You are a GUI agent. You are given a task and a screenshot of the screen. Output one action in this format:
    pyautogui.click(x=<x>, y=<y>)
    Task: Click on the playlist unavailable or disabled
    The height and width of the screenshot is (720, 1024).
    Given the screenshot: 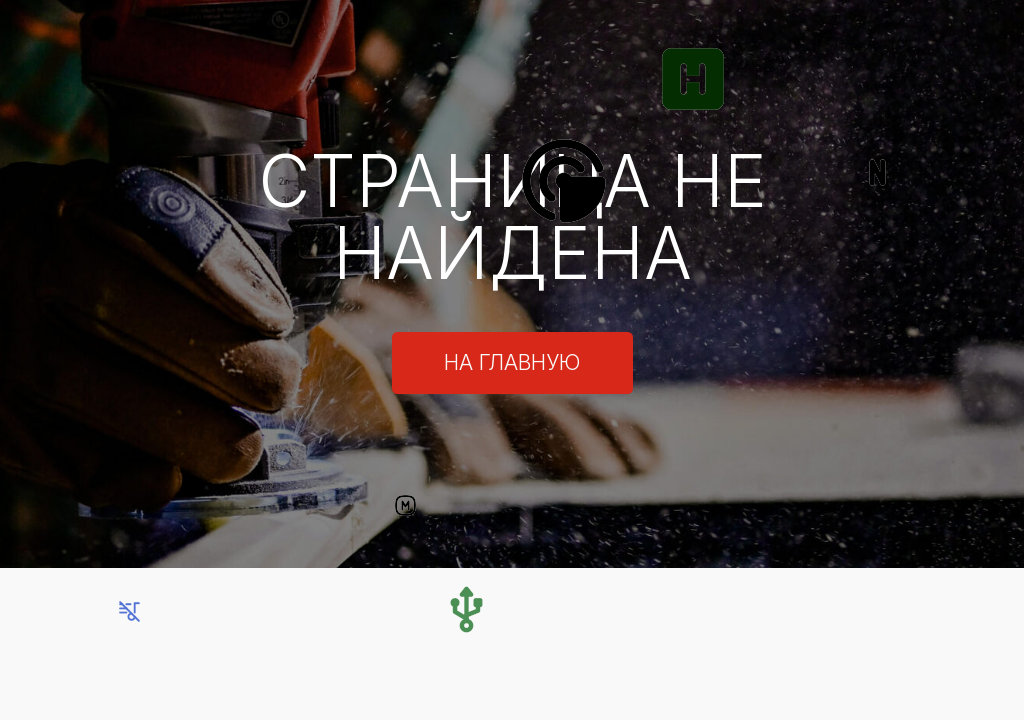 What is the action you would take?
    pyautogui.click(x=129, y=611)
    